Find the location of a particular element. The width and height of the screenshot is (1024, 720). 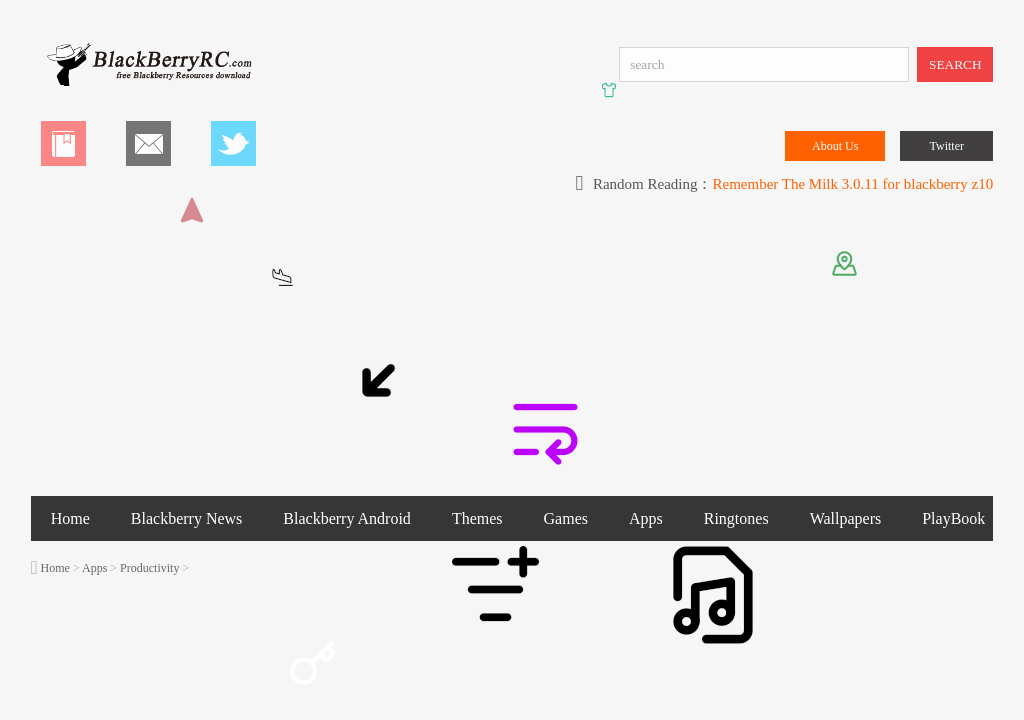

open an audio or music file is located at coordinates (713, 595).